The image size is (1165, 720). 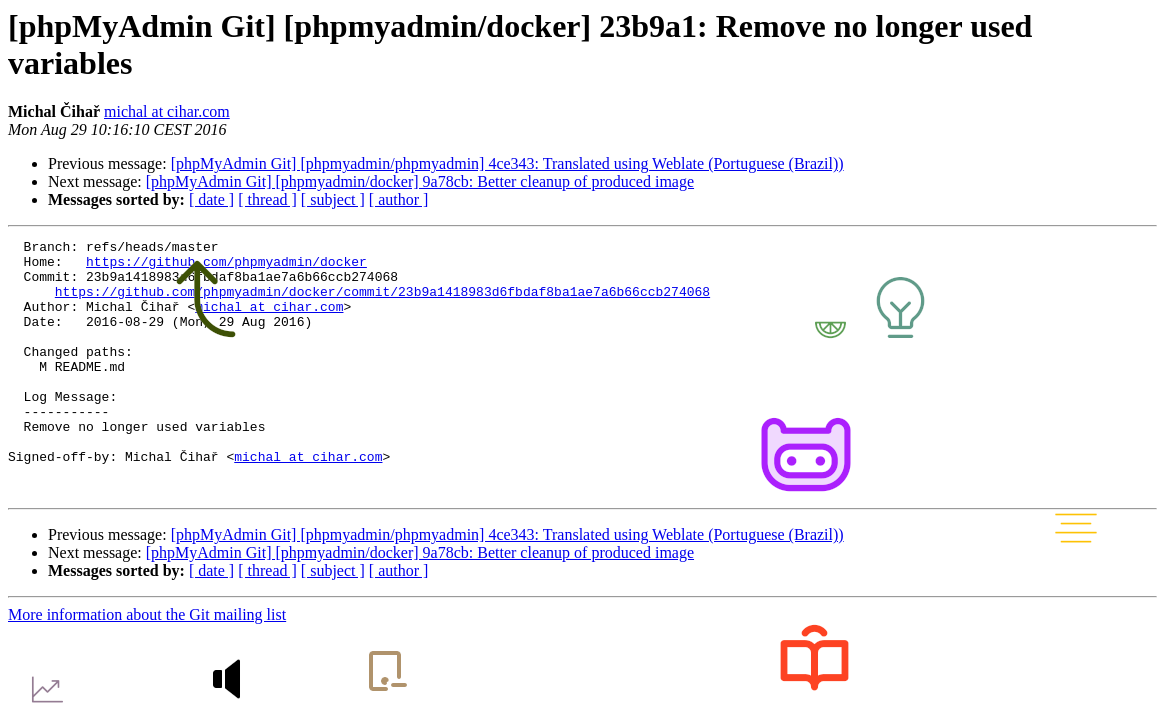 I want to click on view analytics or performance trends, so click(x=47, y=689).